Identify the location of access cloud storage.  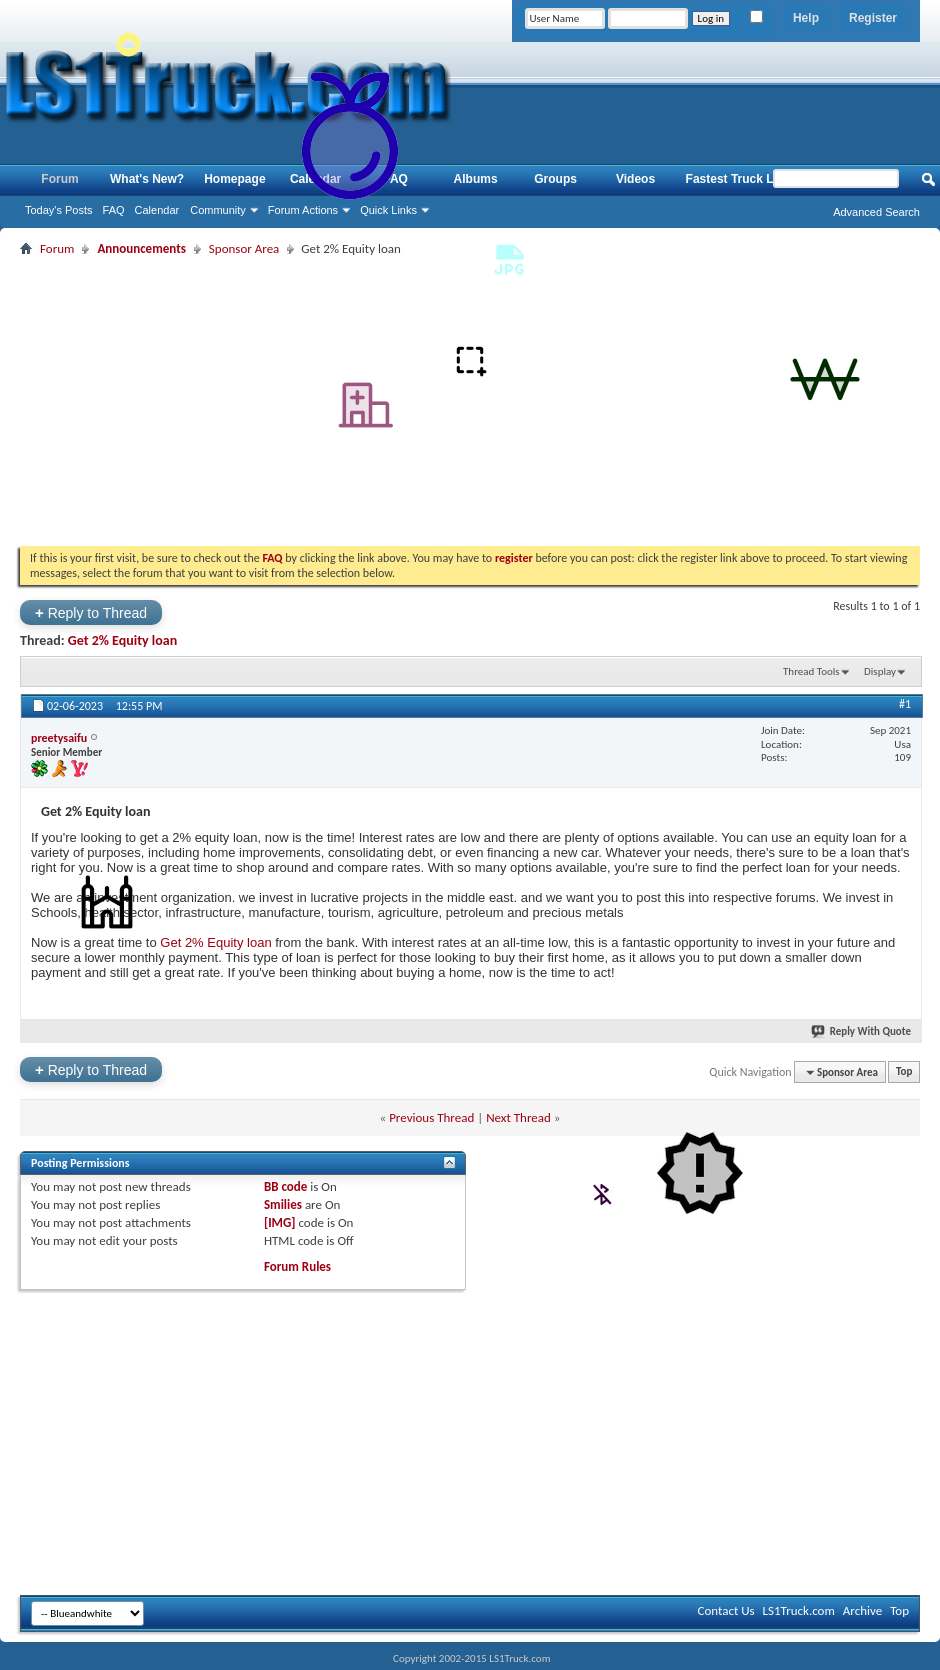
(128, 44).